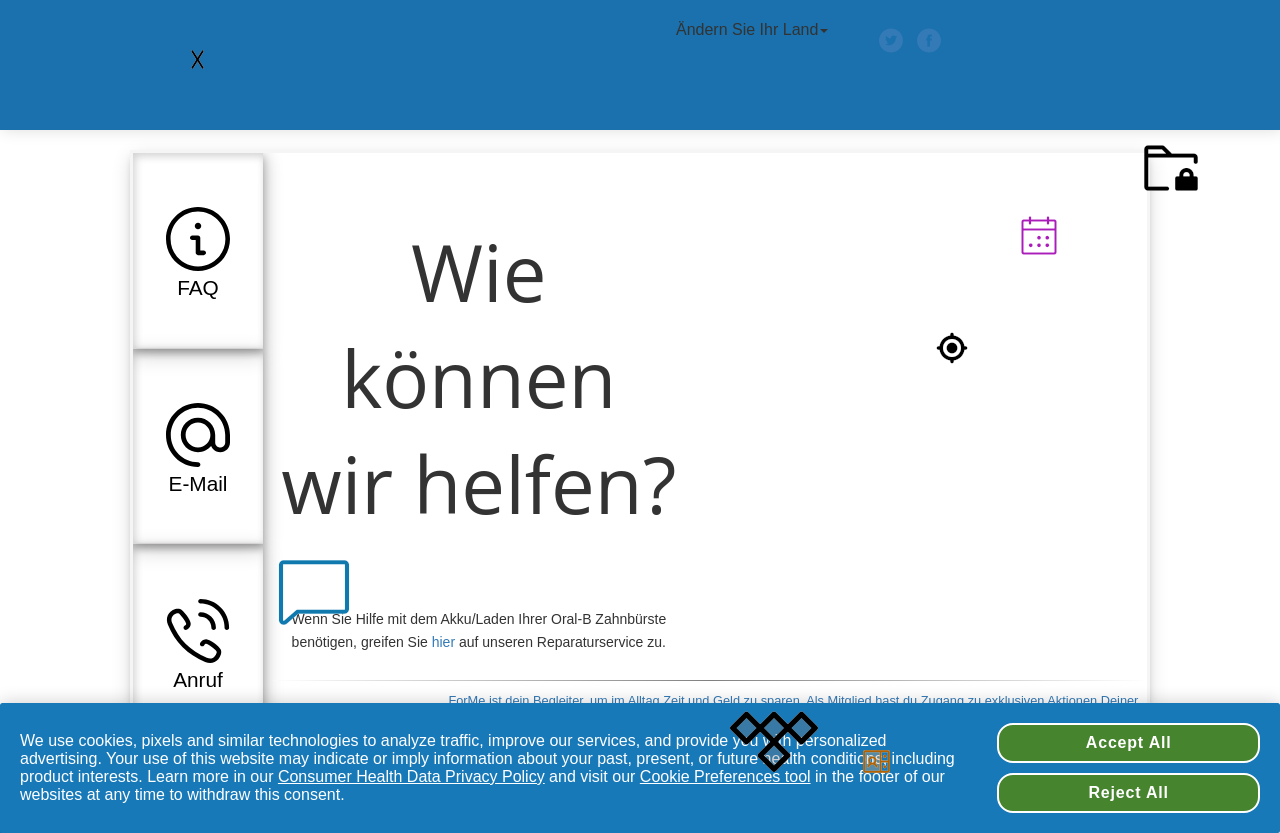  I want to click on access a password-protected folder, so click(1171, 168).